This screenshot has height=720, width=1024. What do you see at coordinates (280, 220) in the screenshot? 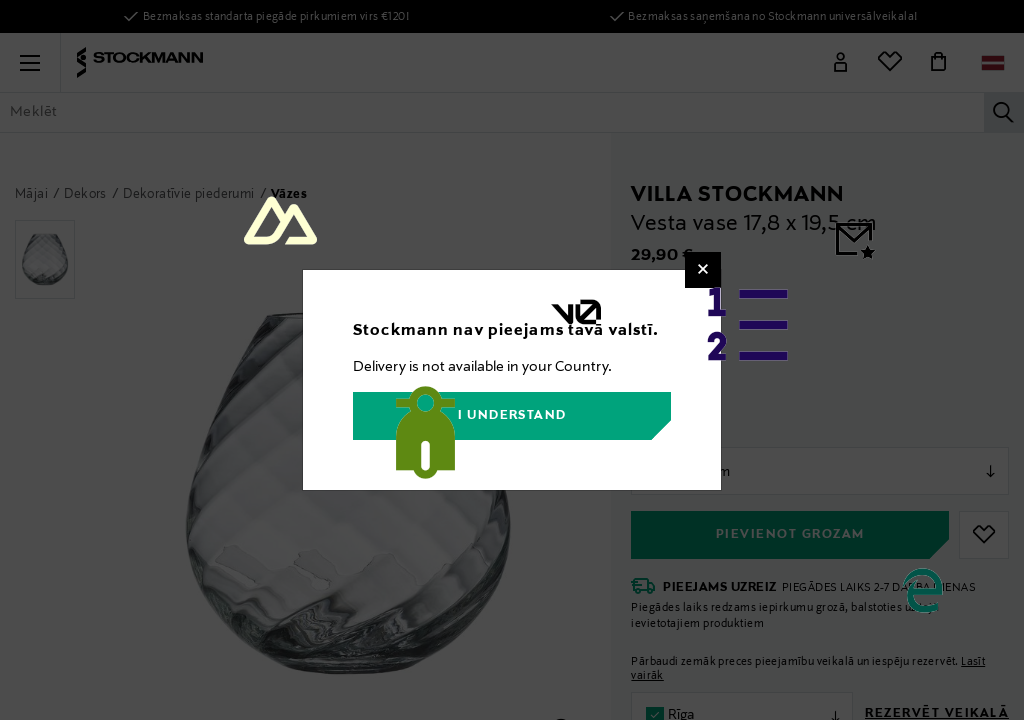
I see `nuxt.js framework logo` at bounding box center [280, 220].